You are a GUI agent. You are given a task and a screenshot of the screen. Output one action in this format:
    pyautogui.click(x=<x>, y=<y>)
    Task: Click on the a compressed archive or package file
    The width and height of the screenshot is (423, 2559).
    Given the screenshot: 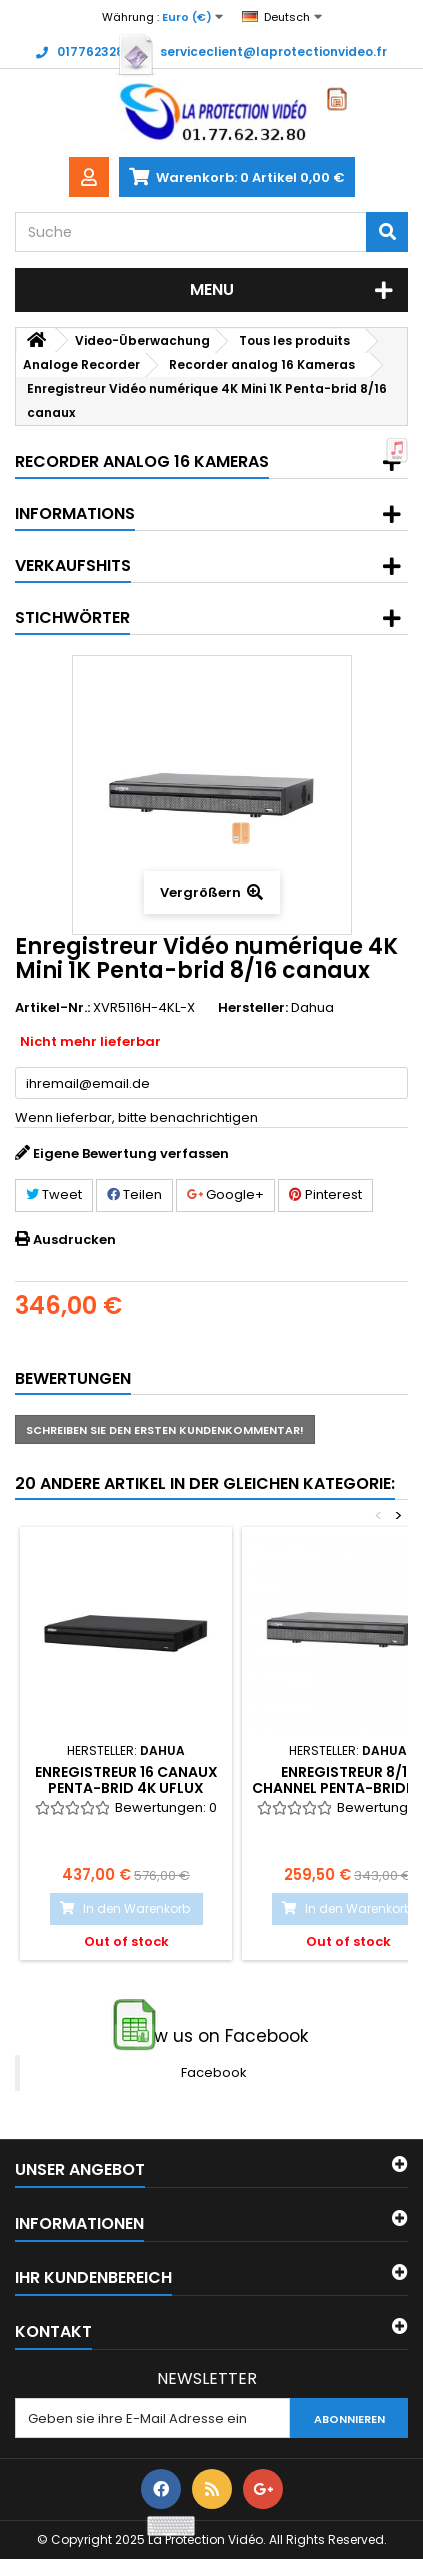 What is the action you would take?
    pyautogui.click(x=241, y=833)
    